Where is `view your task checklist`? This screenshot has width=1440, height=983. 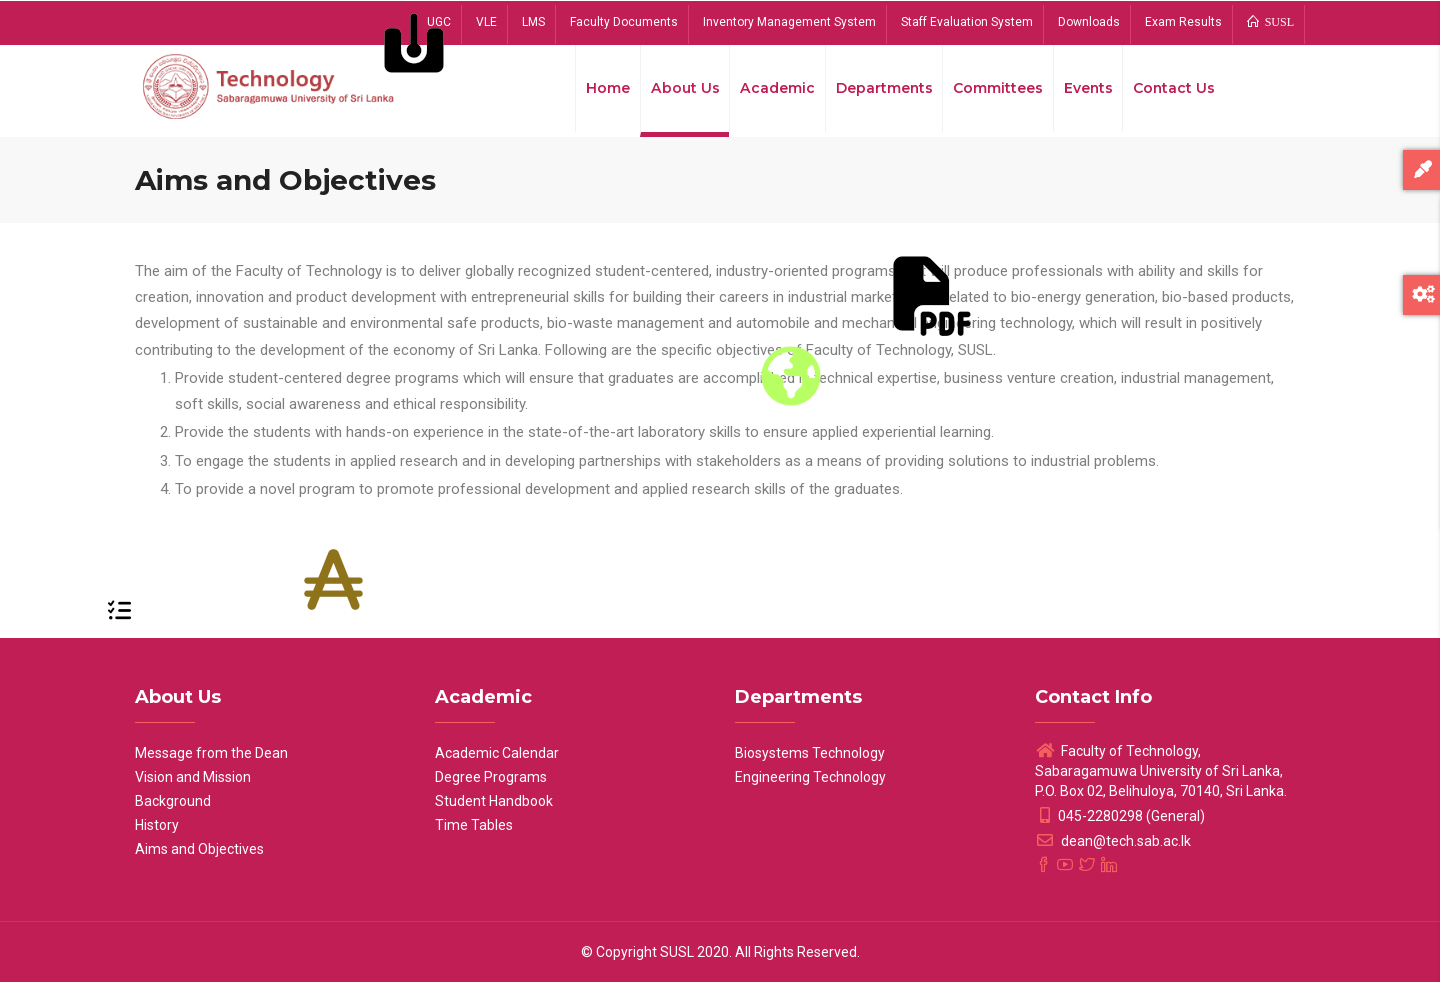
view your task checklist is located at coordinates (119, 610).